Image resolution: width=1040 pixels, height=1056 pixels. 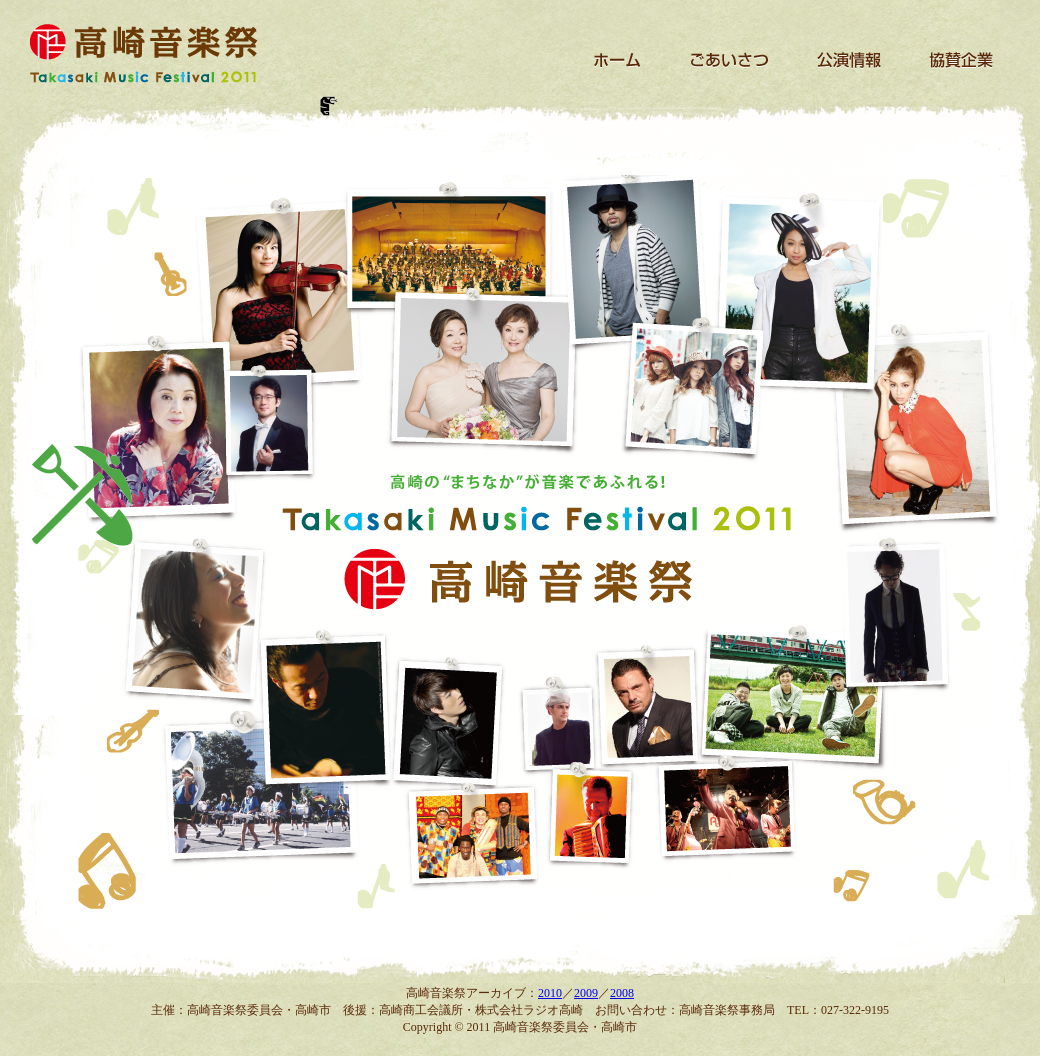 What do you see at coordinates (82, 495) in the screenshot?
I see `dig-dug game icon` at bounding box center [82, 495].